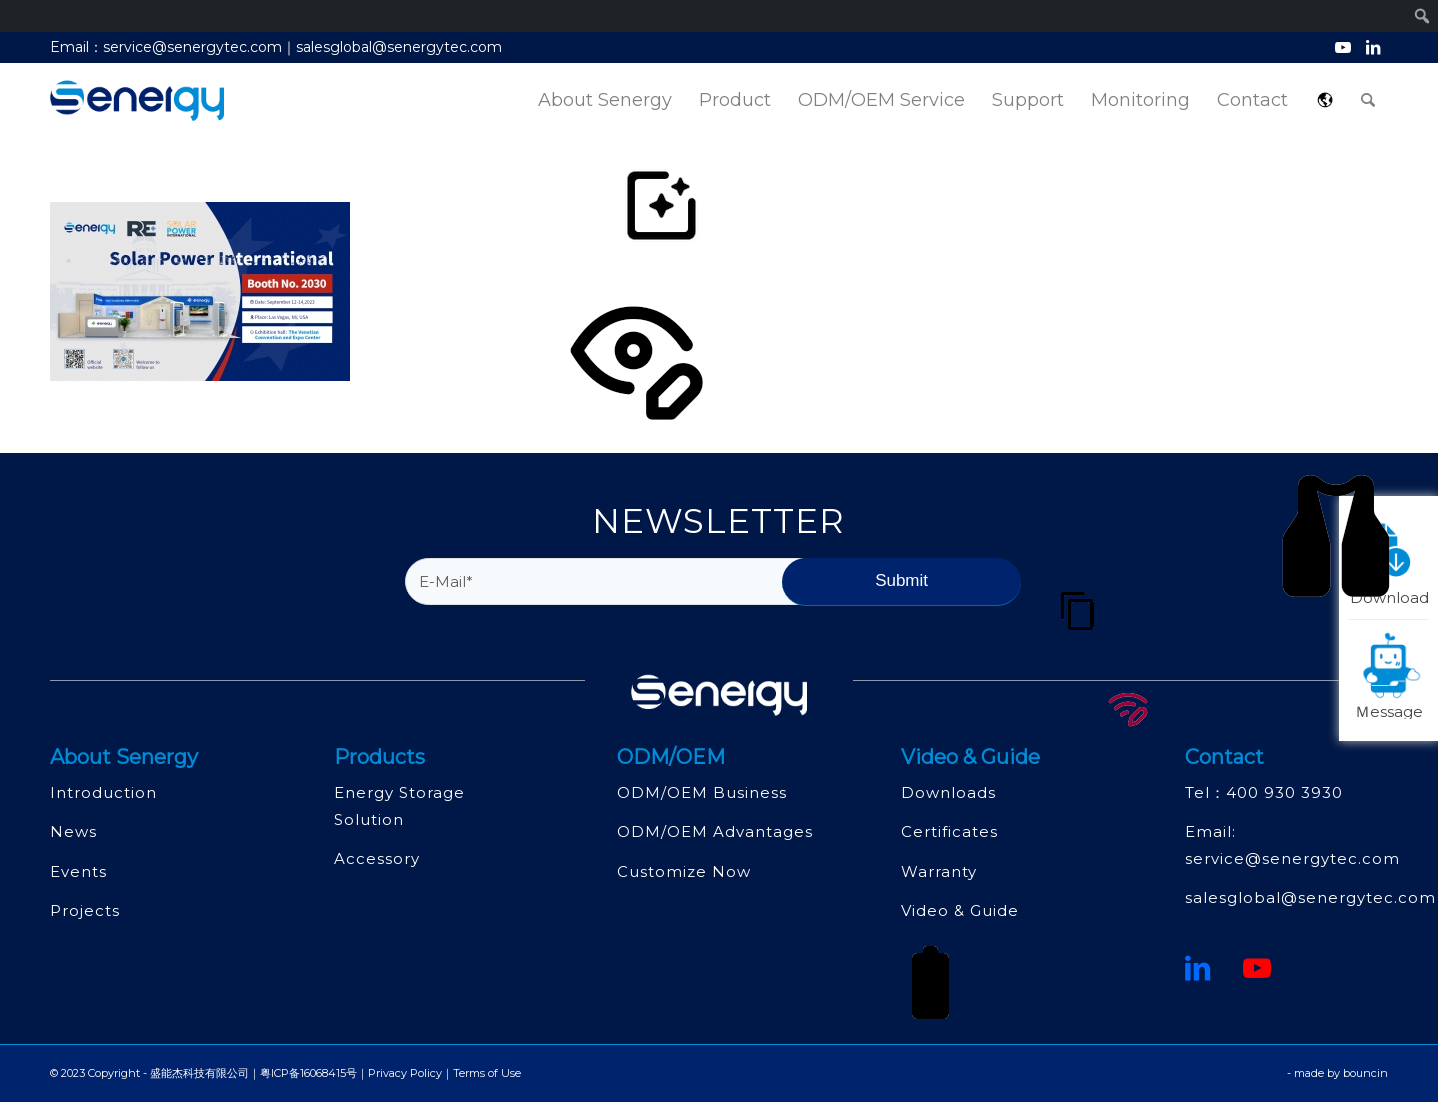  Describe the element at coordinates (1128, 707) in the screenshot. I see `edit or rename wifi network settings` at that location.